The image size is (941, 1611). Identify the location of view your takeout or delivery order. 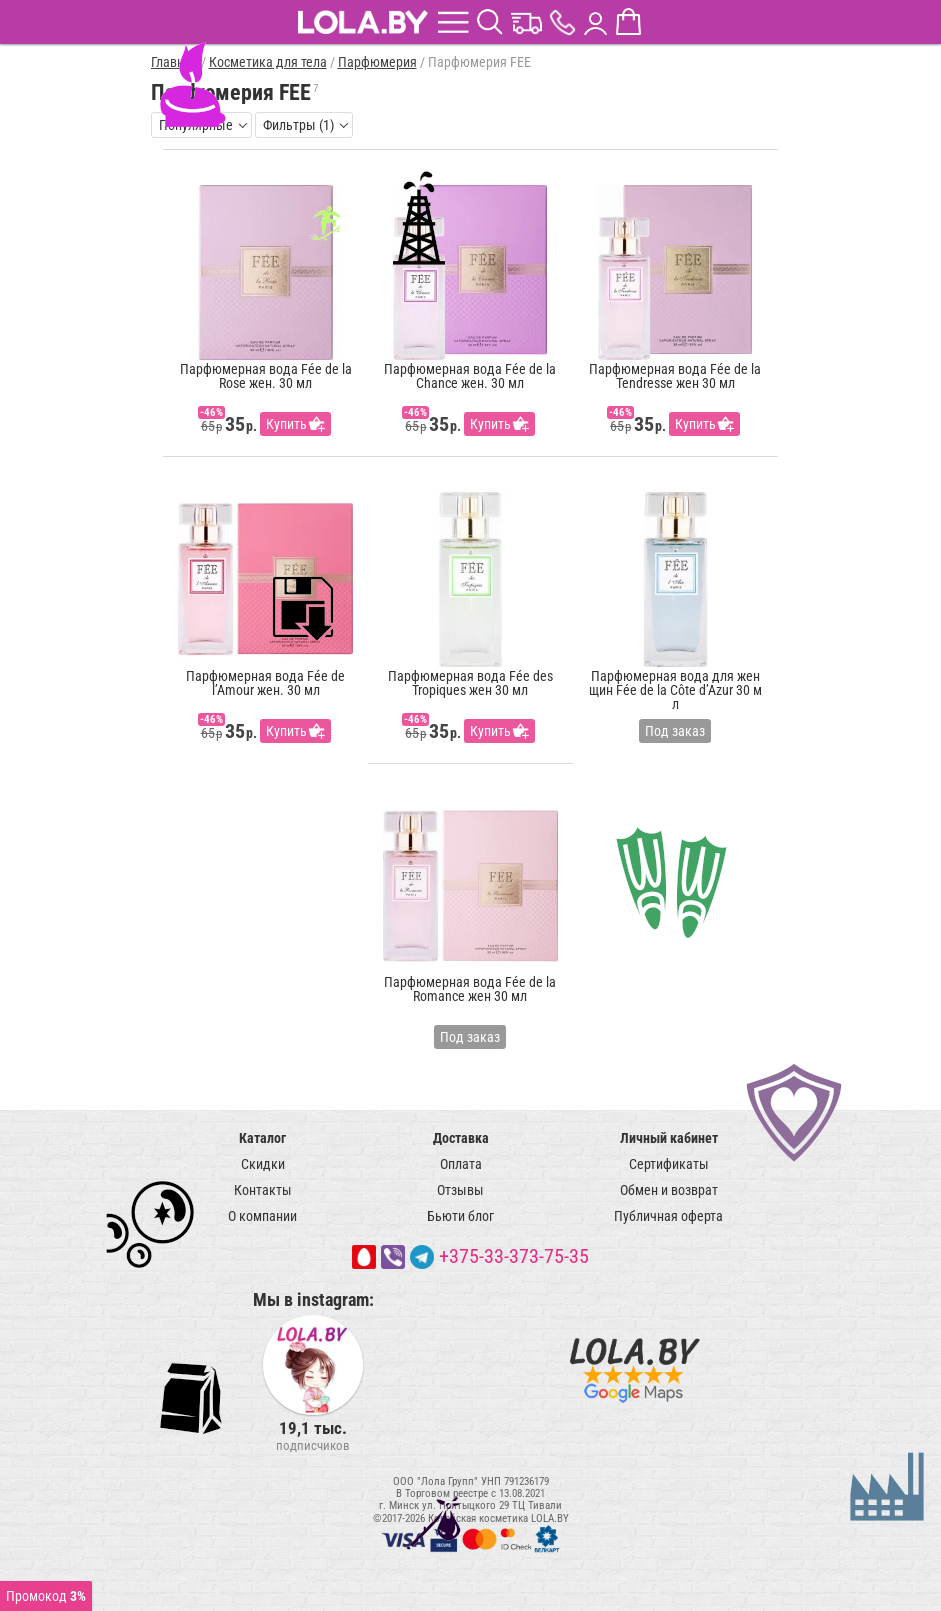
(192, 1391).